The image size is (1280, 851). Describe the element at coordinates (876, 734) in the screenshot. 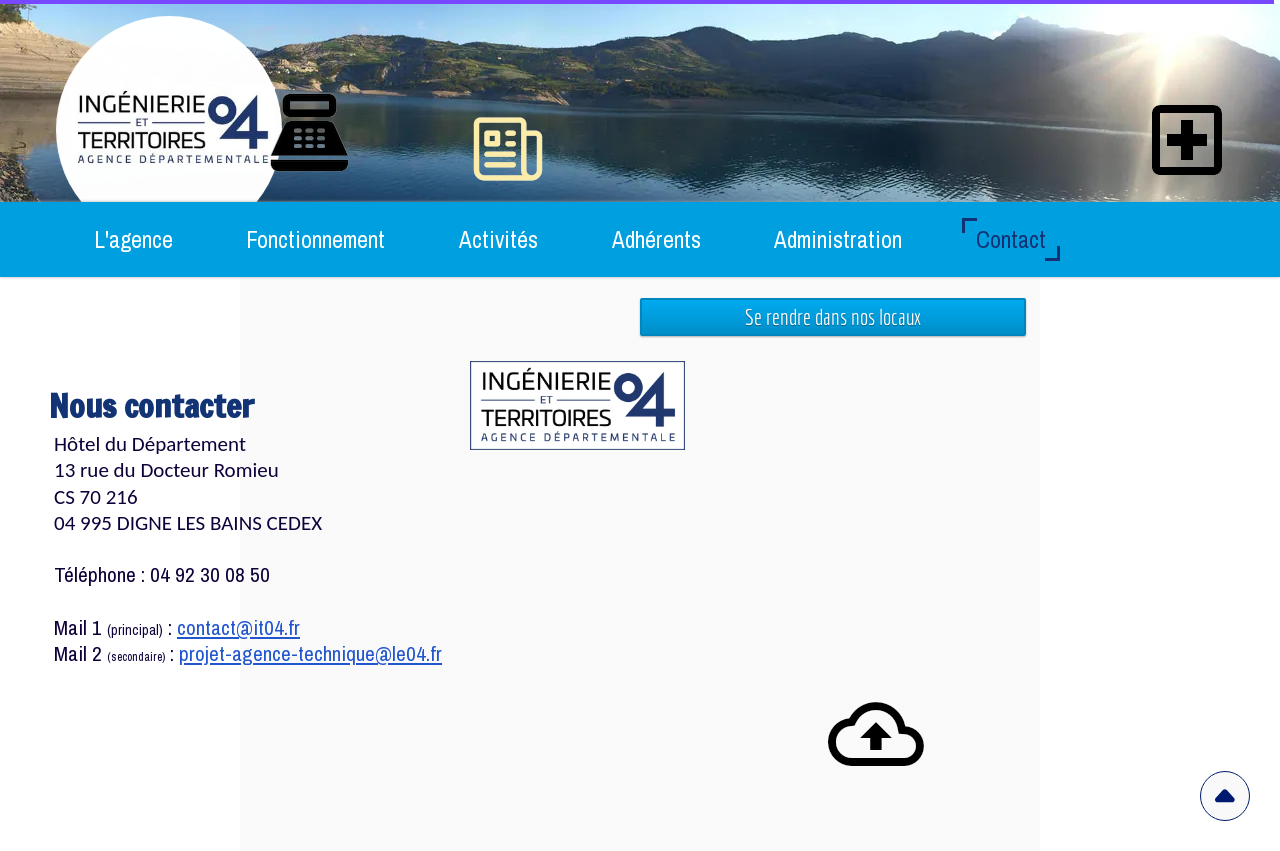

I see `upload file to cloud storage` at that location.